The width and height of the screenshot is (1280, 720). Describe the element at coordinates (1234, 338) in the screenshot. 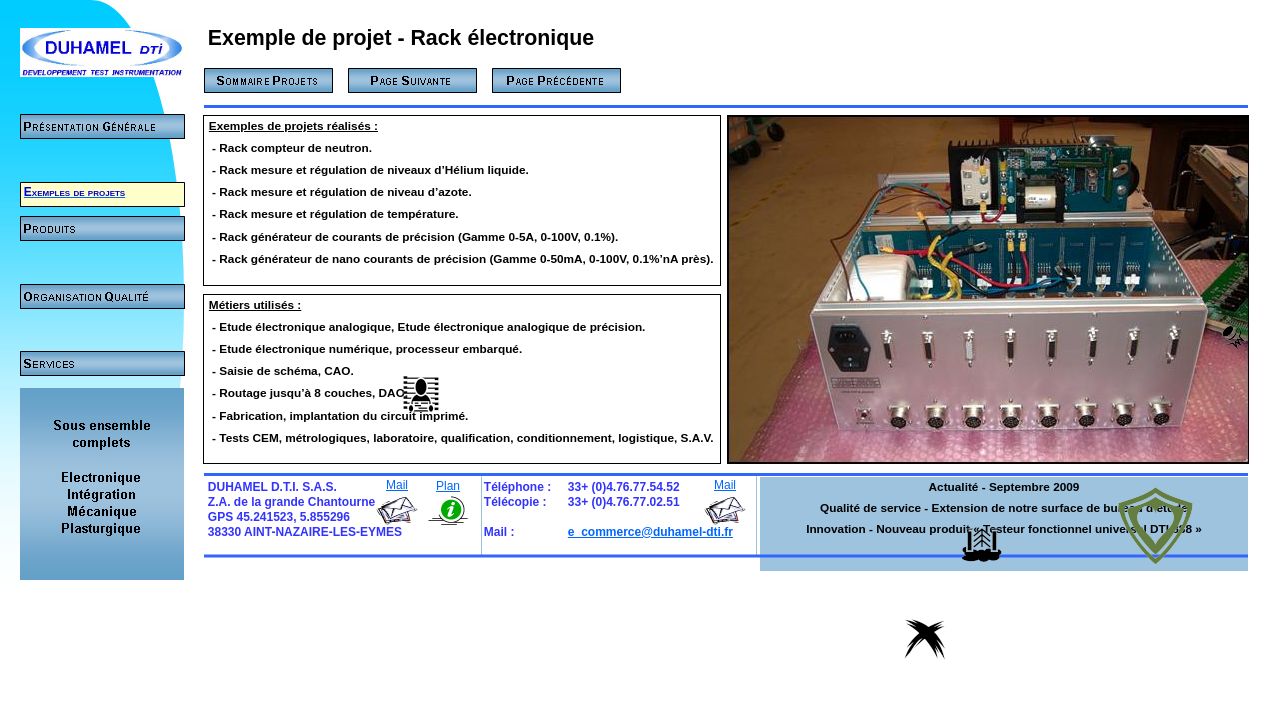

I see `protect or defend eggs in a game` at that location.